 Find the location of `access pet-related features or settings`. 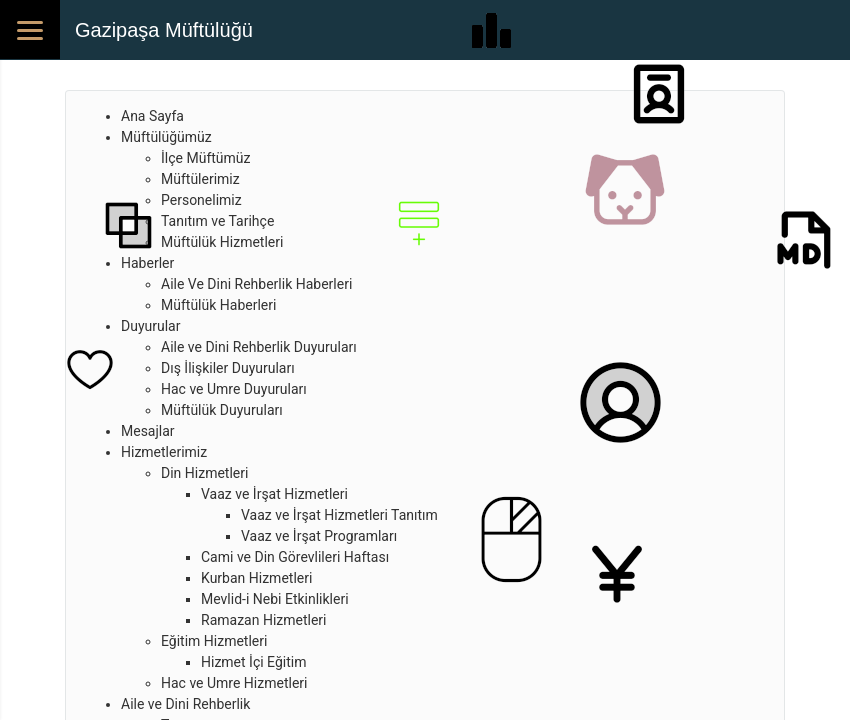

access pet-related features or settings is located at coordinates (625, 191).